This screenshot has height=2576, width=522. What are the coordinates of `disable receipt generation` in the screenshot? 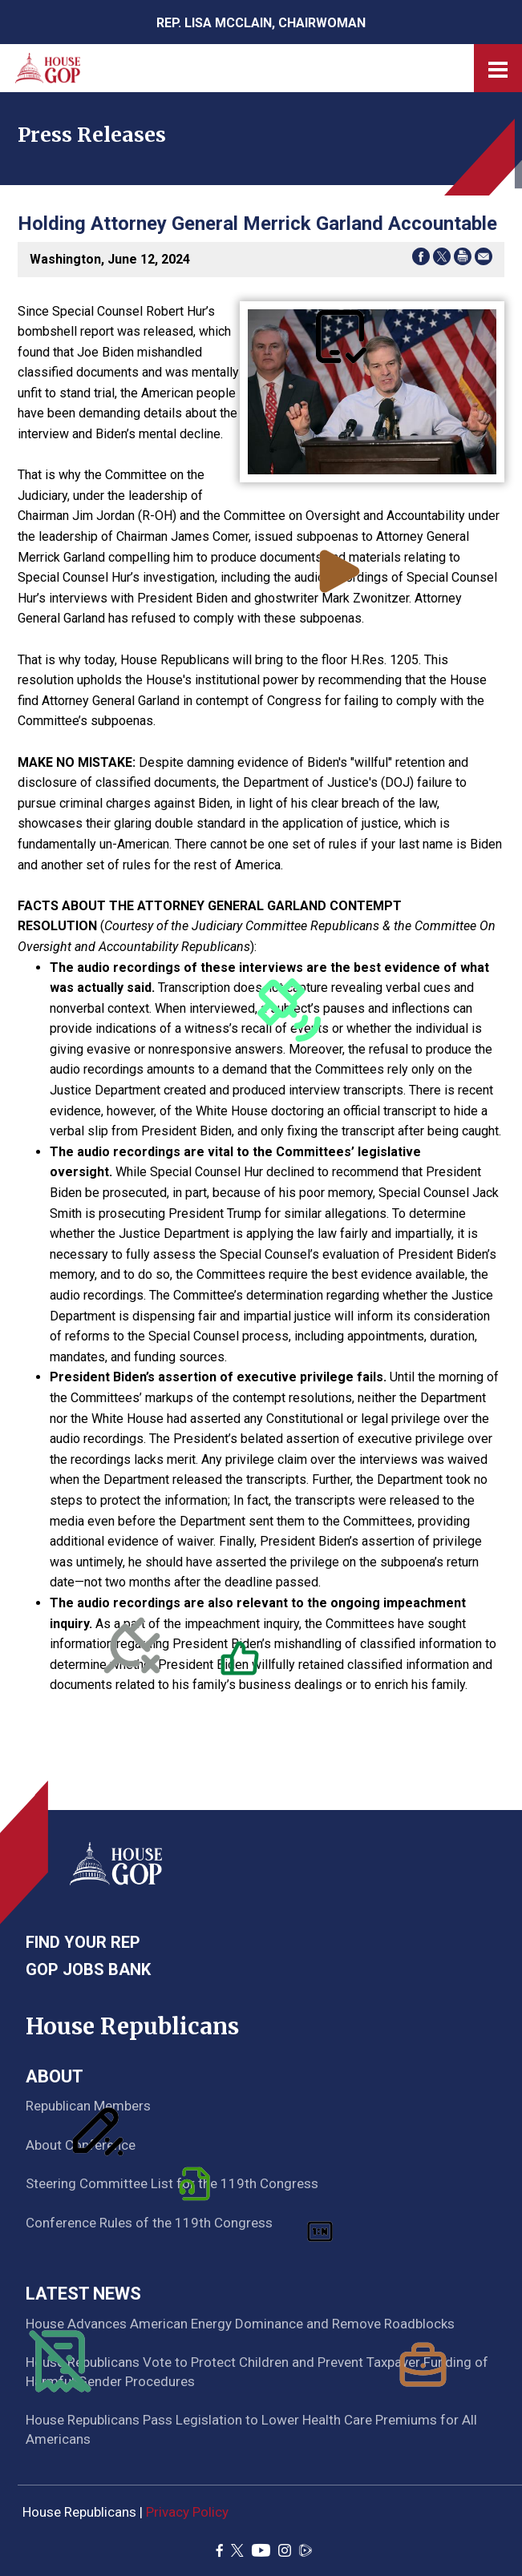 It's located at (60, 2361).